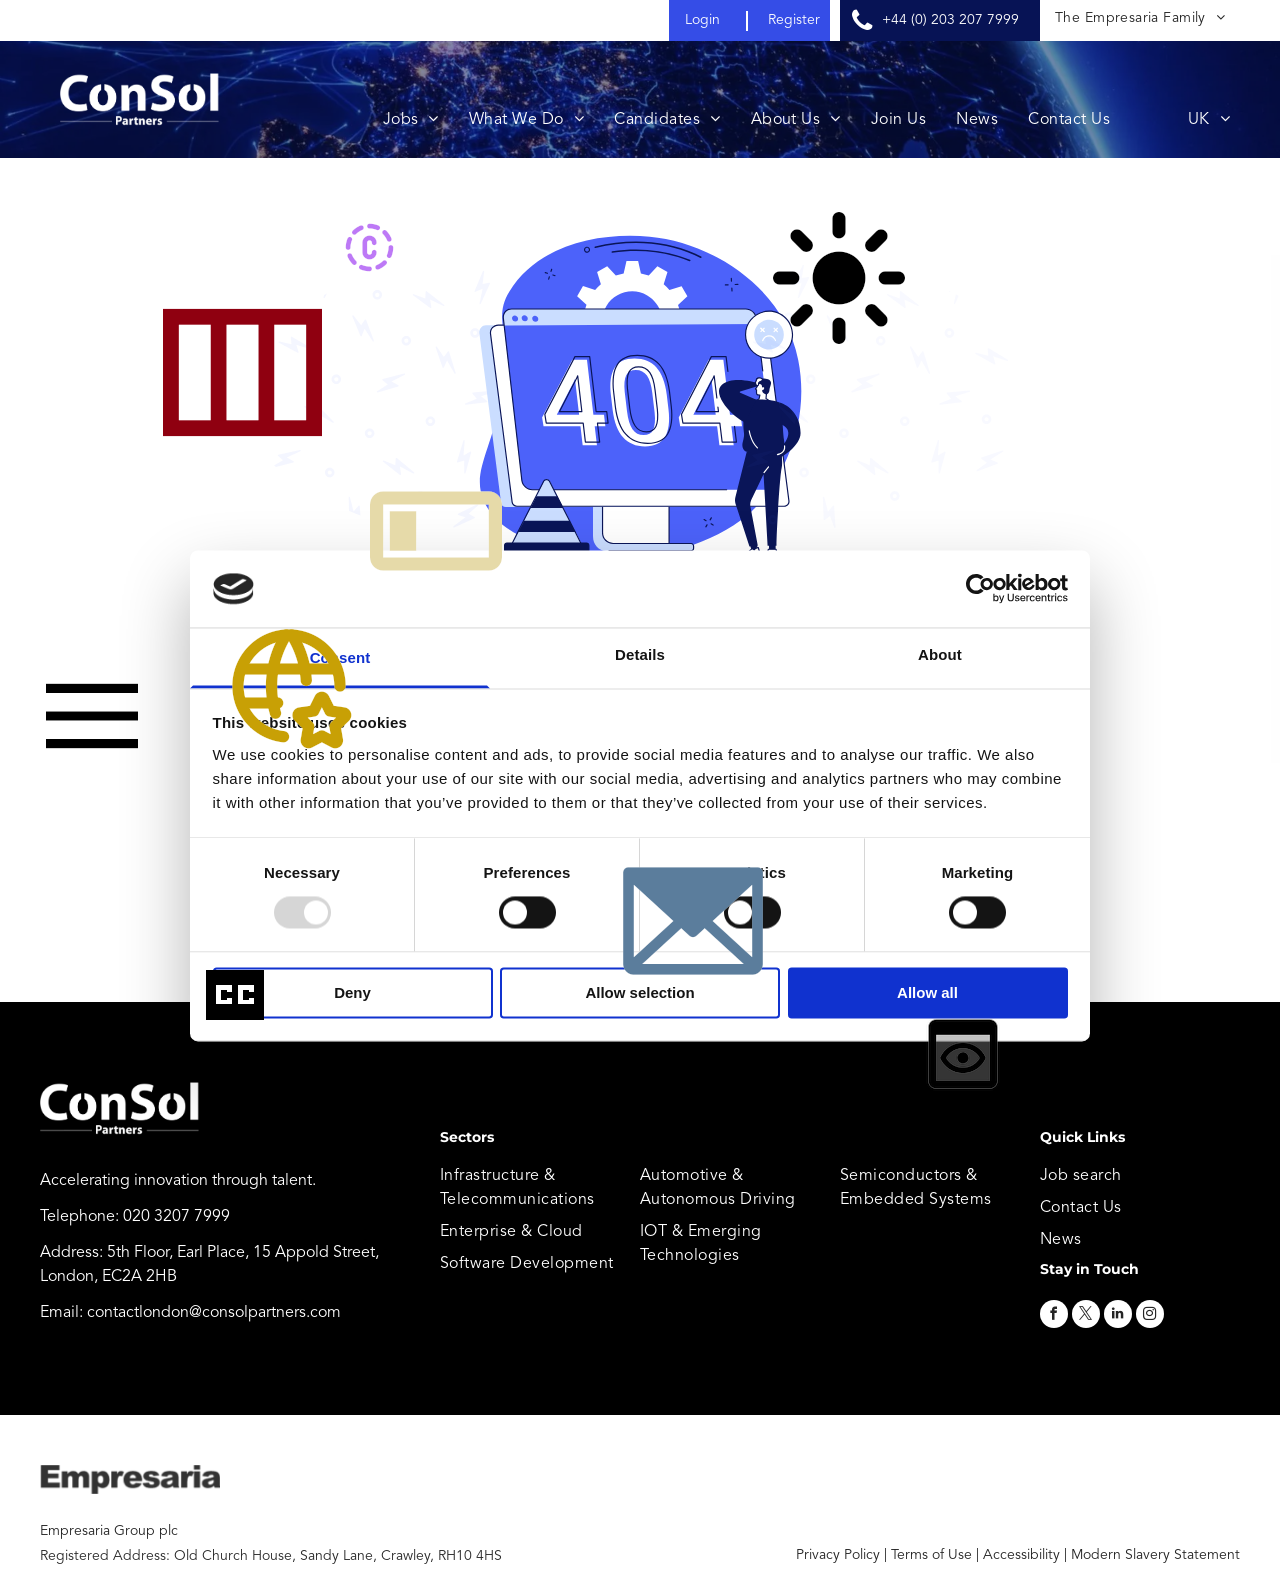 This screenshot has height=1592, width=1280. What do you see at coordinates (289, 686) in the screenshot?
I see `add a website to favorites` at bounding box center [289, 686].